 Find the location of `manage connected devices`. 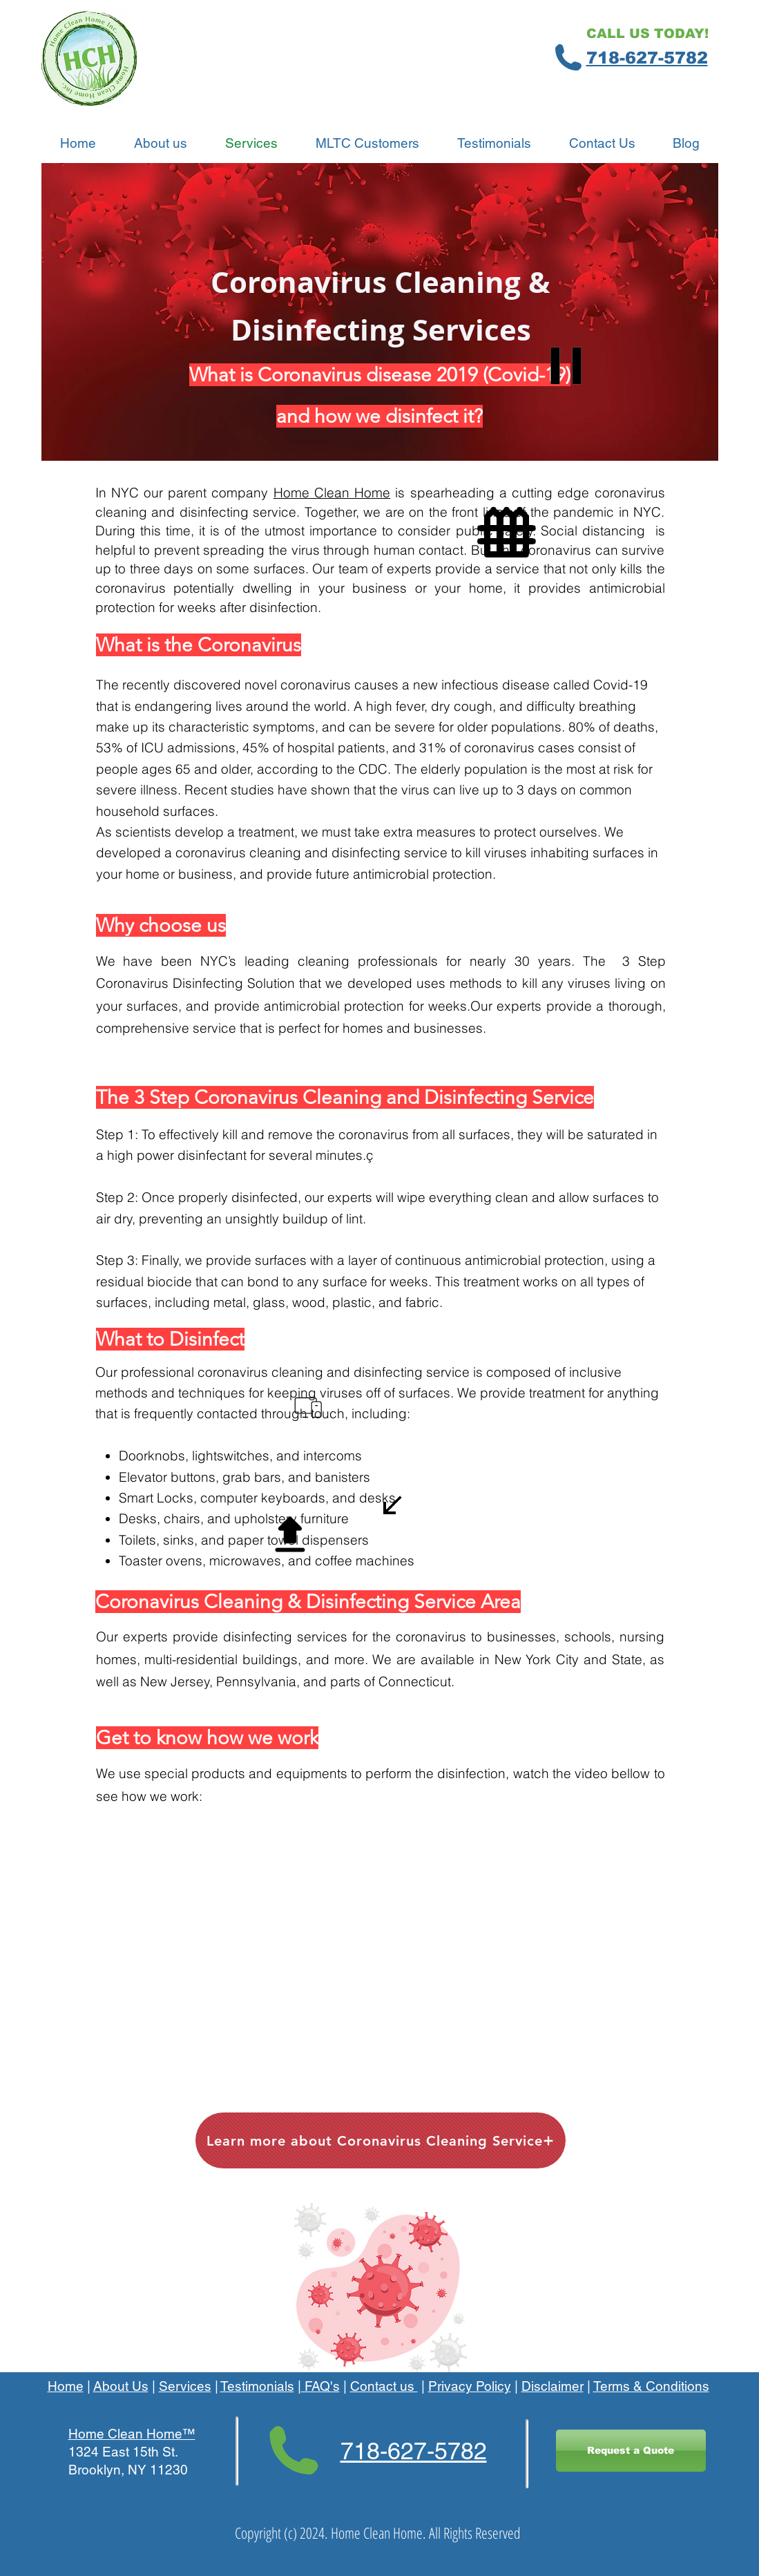

manage connected devices is located at coordinates (307, 1407).